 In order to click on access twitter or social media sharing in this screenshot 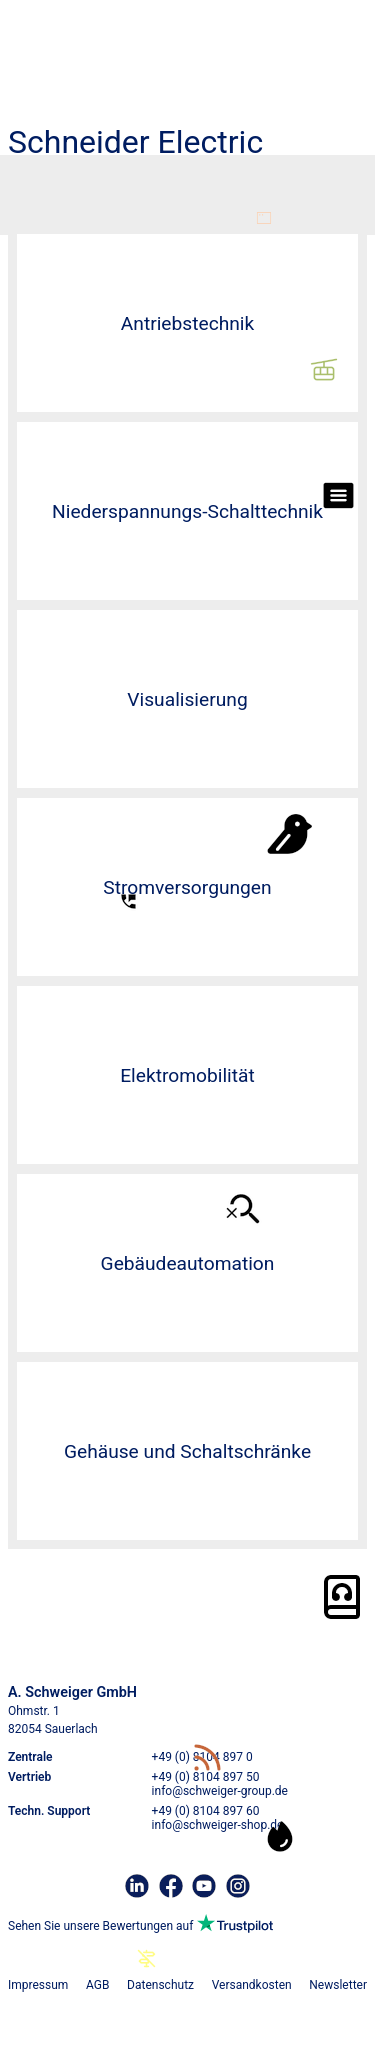, I will do `click(290, 835)`.